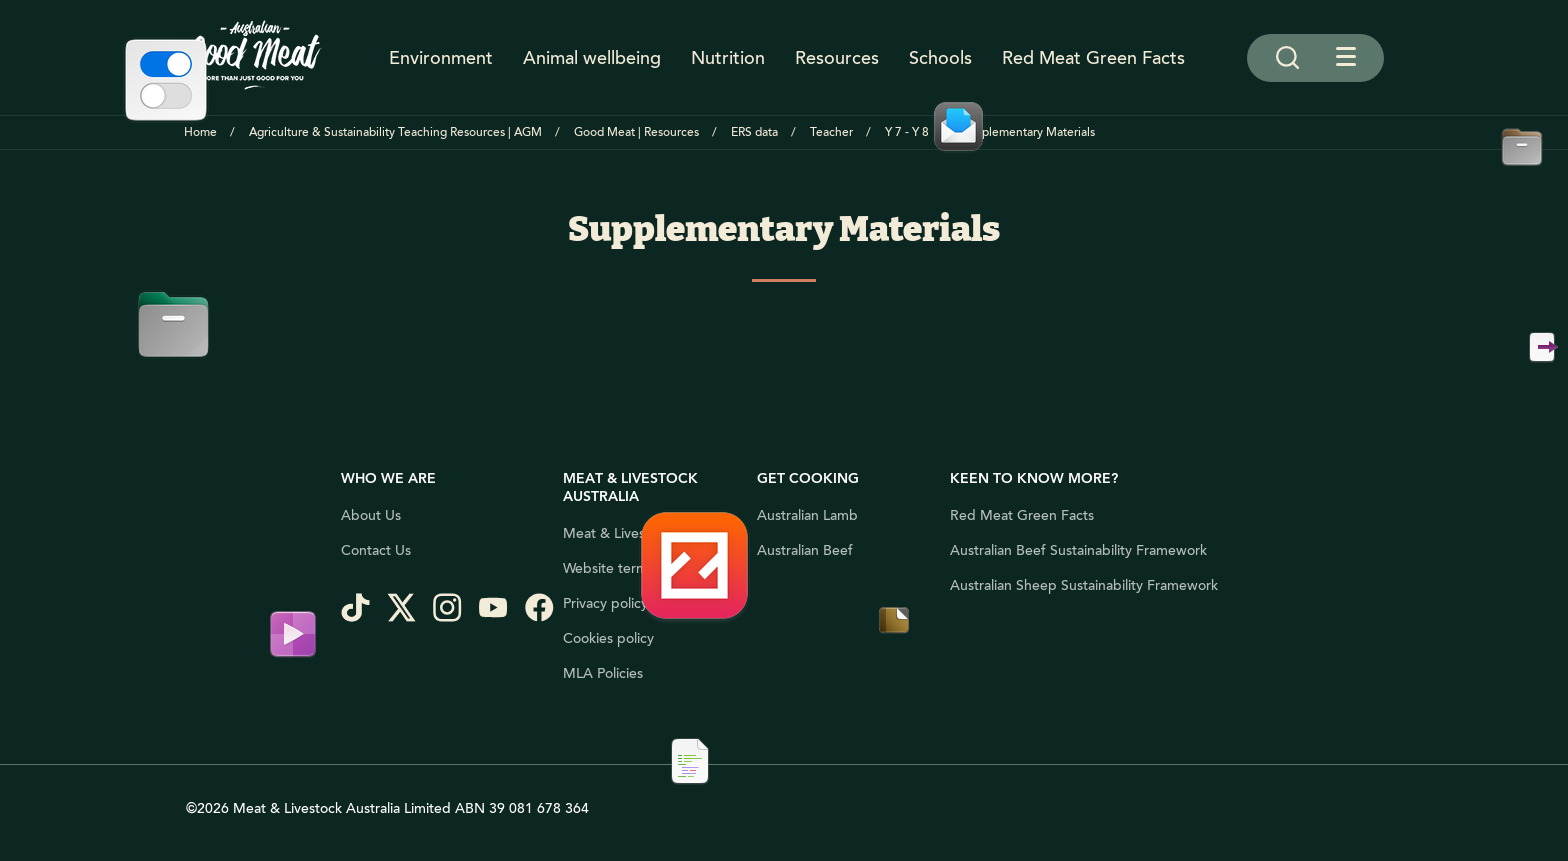 The height and width of the screenshot is (861, 1568). What do you see at coordinates (694, 565) in the screenshot?
I see `open Zrythm digital audio workstation` at bounding box center [694, 565].